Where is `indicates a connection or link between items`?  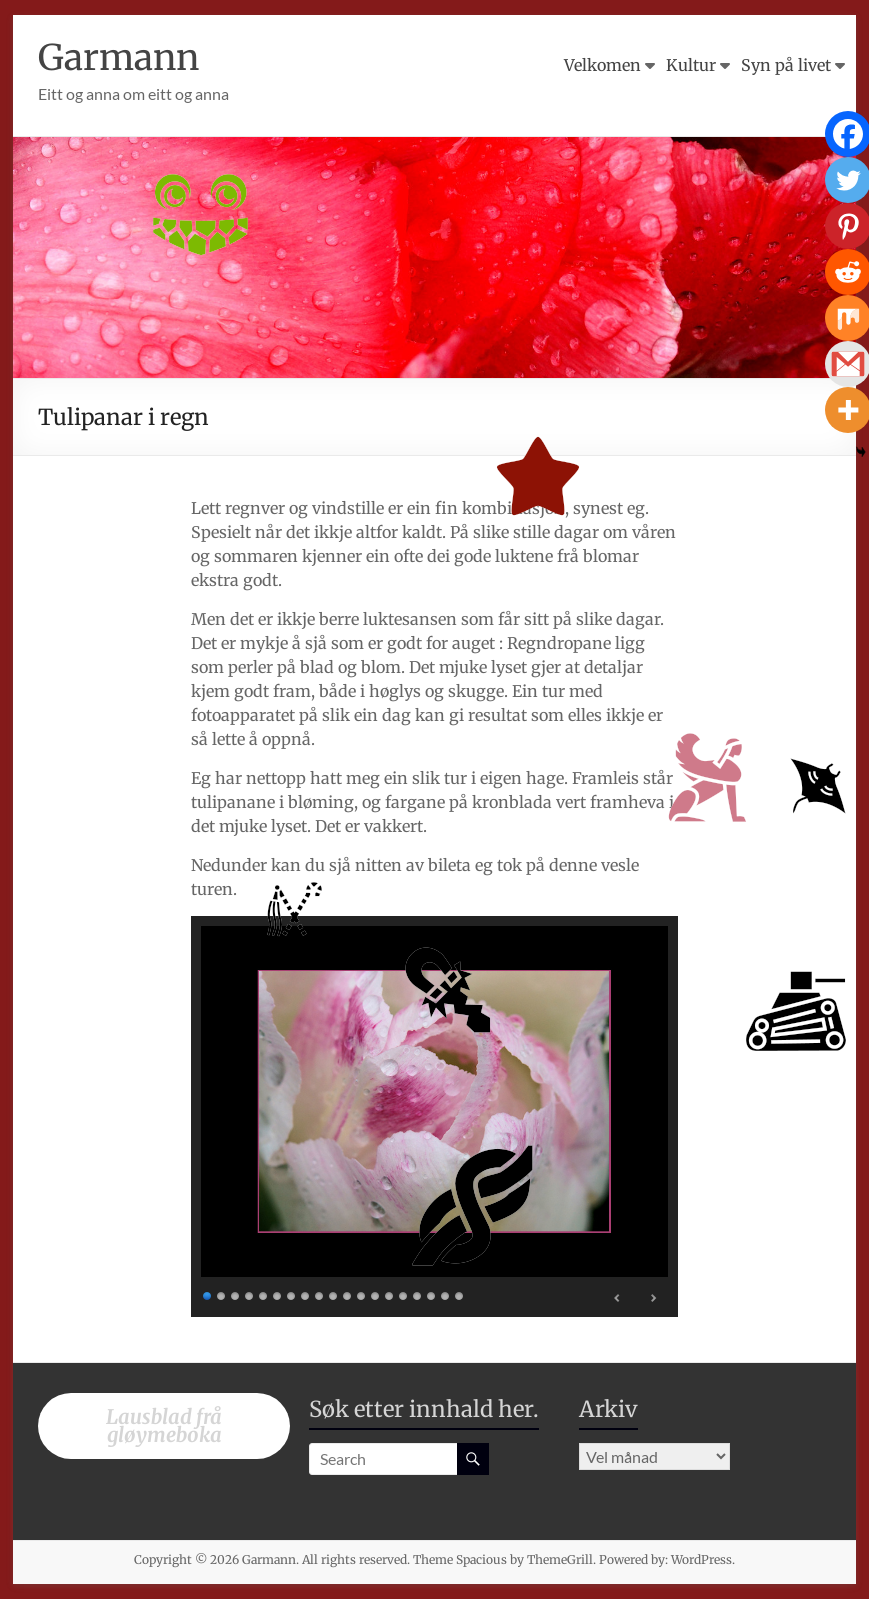 indicates a connection or link between items is located at coordinates (472, 1205).